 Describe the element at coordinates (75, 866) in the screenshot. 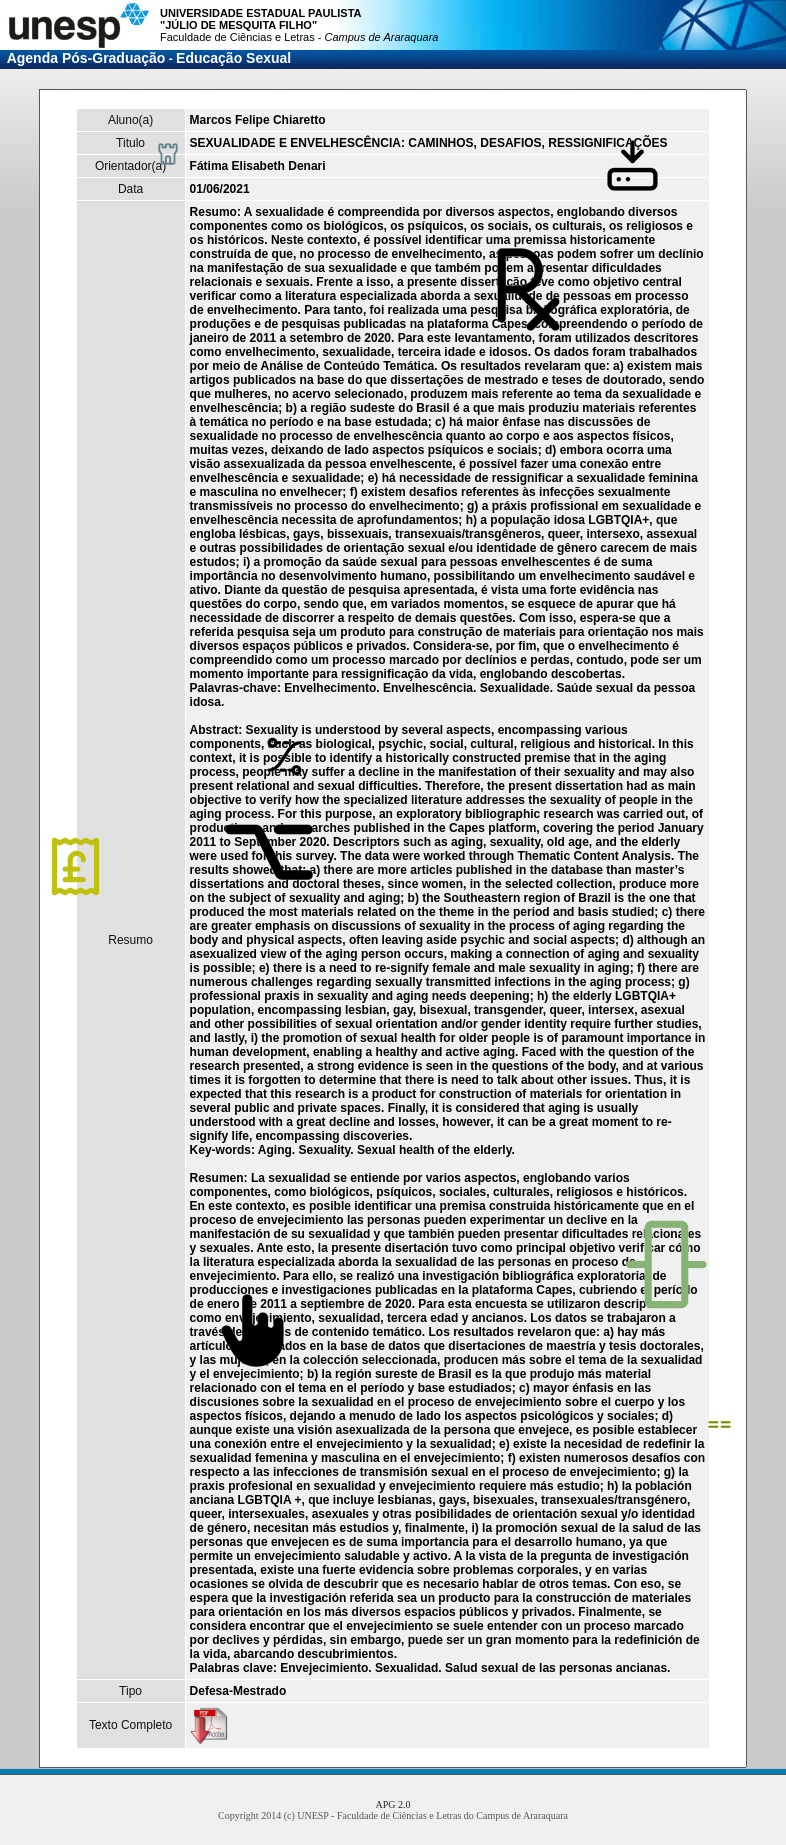

I see `view receipt or transaction in pounds sterling` at that location.